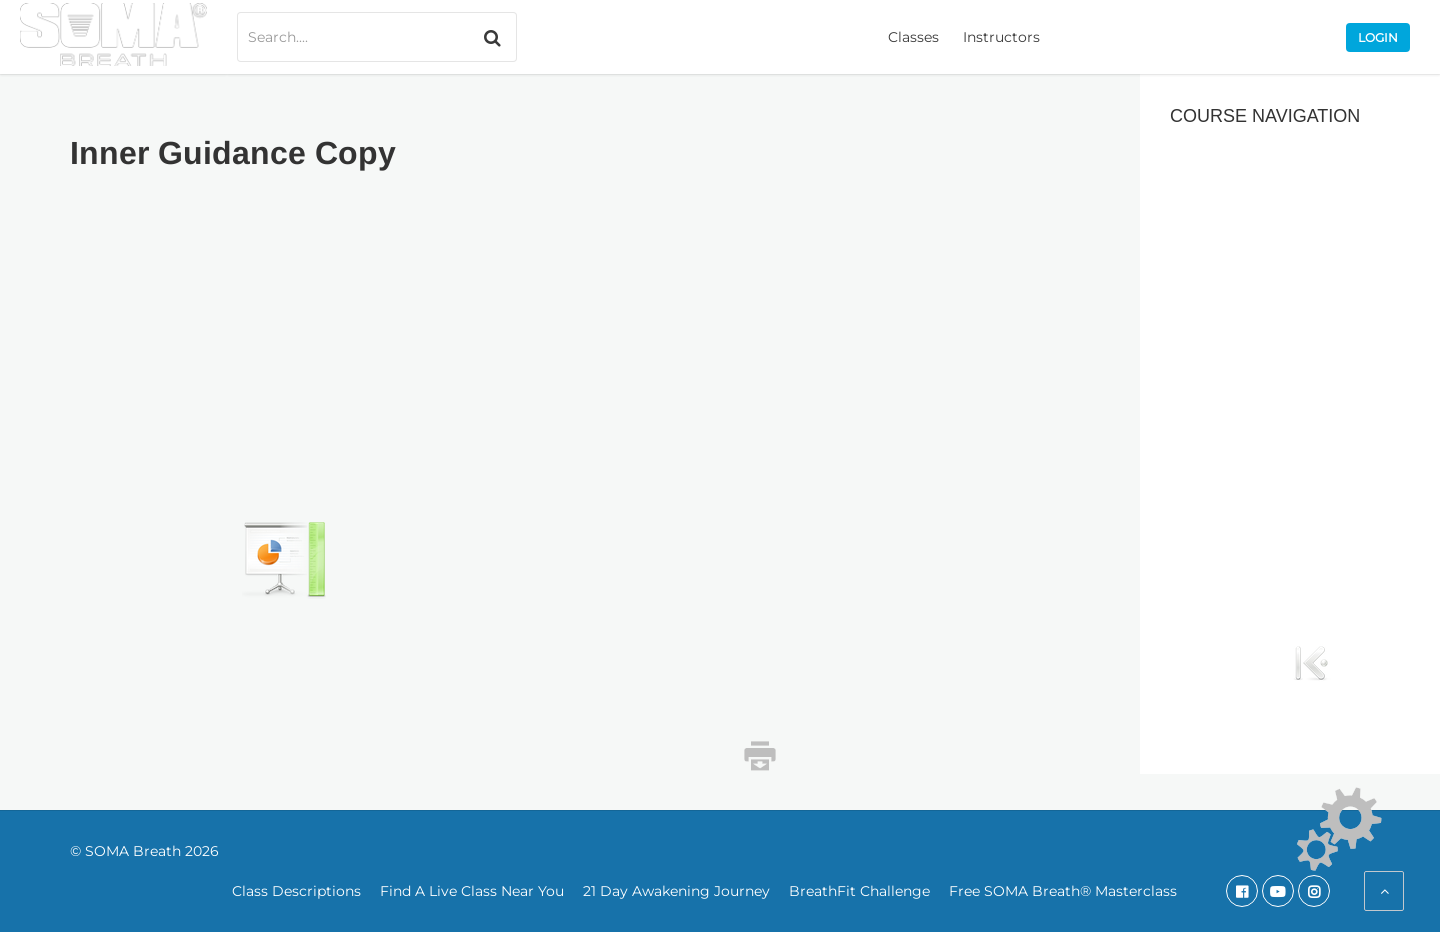 This screenshot has height=932, width=1440. Describe the element at coordinates (1337, 831) in the screenshot. I see `access system settings or preferences` at that location.